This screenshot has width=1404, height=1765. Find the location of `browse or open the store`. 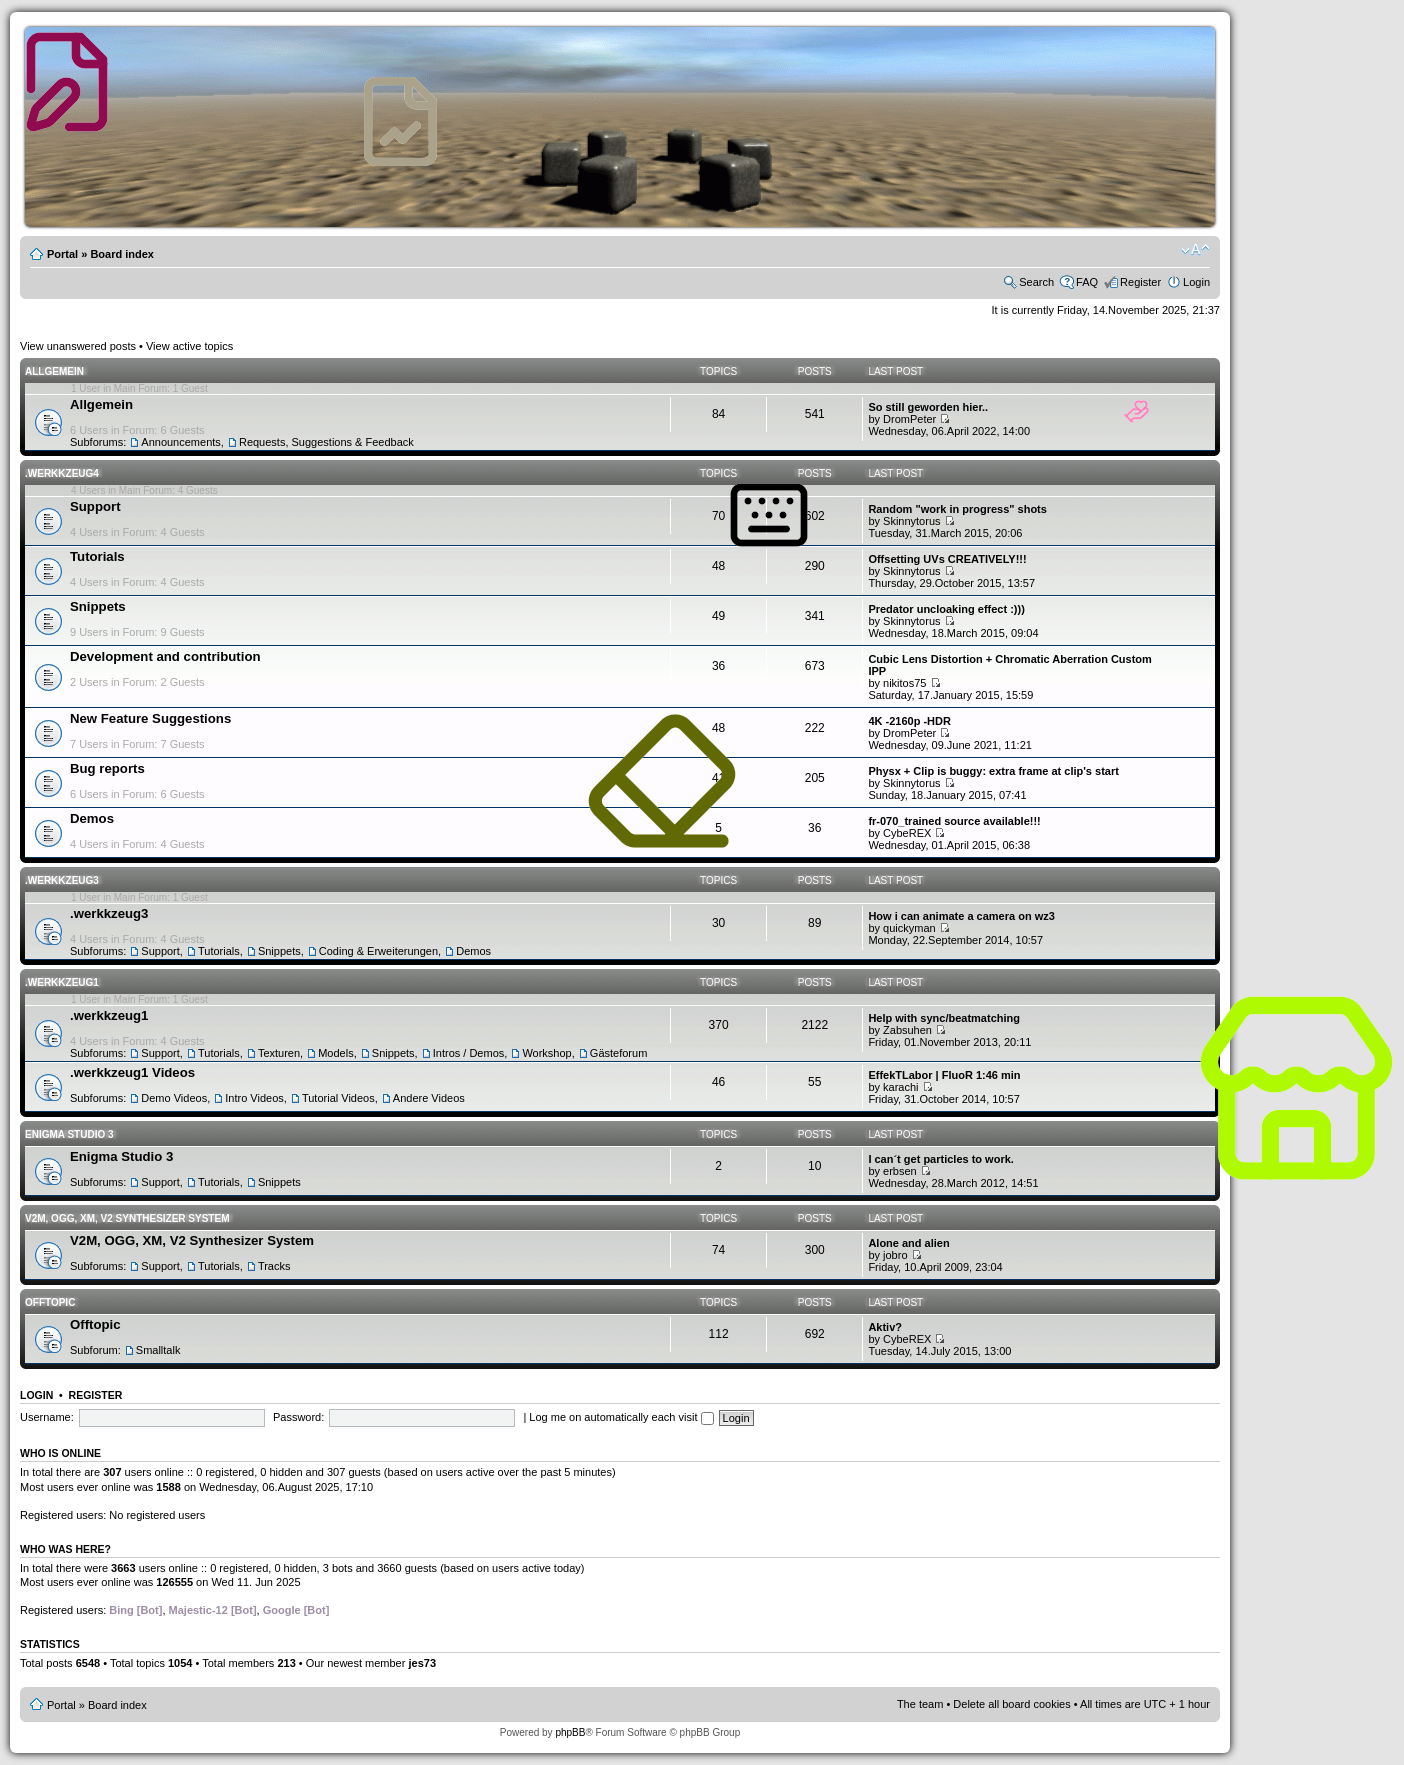

browse or open the store is located at coordinates (1296, 1092).